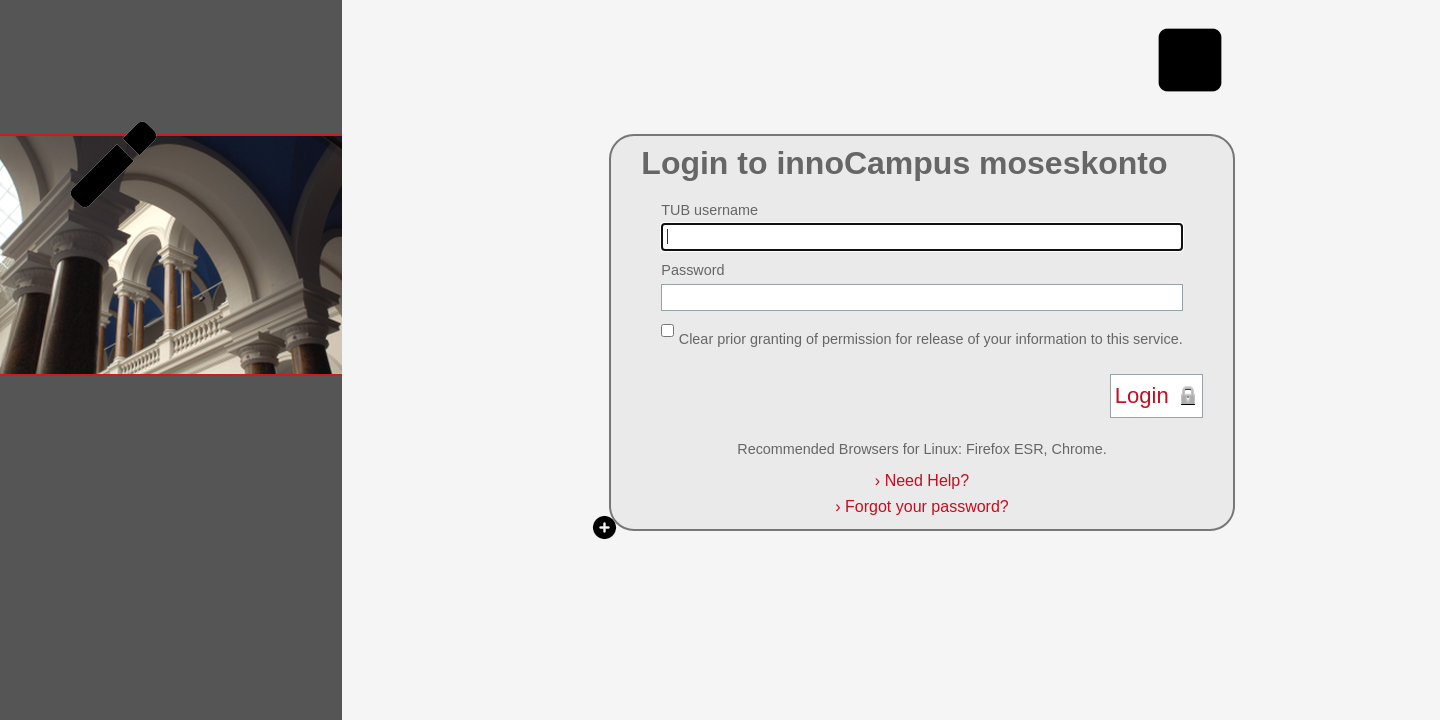 This screenshot has height=720, width=1440. Describe the element at coordinates (604, 527) in the screenshot. I see `add a new item` at that location.